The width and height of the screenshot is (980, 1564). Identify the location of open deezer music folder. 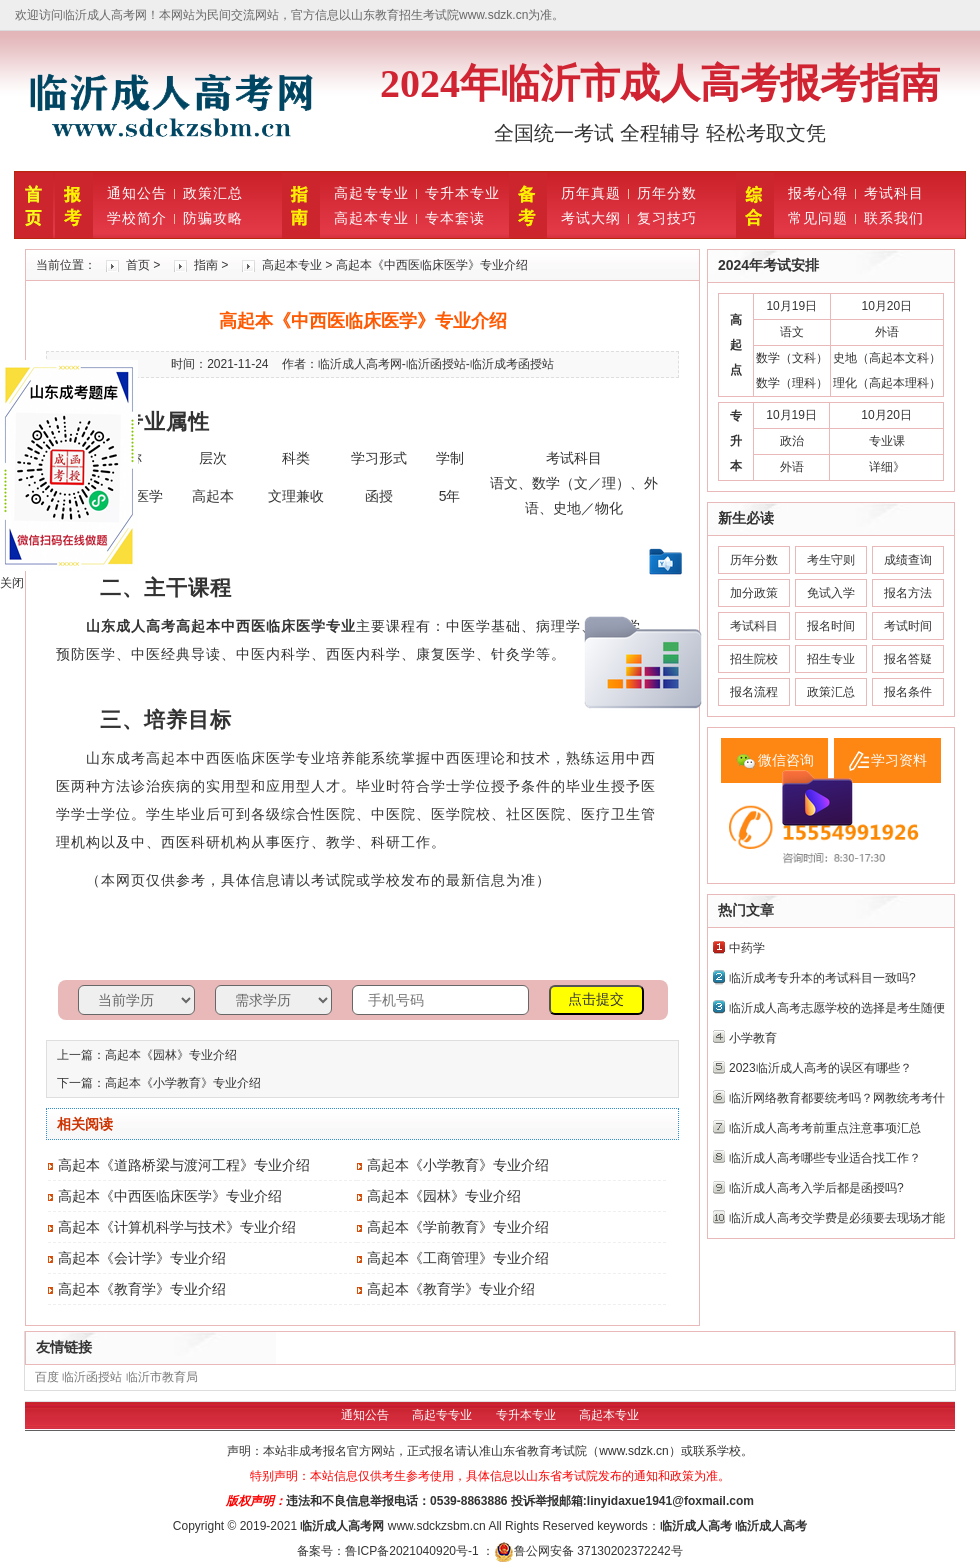
(642, 665).